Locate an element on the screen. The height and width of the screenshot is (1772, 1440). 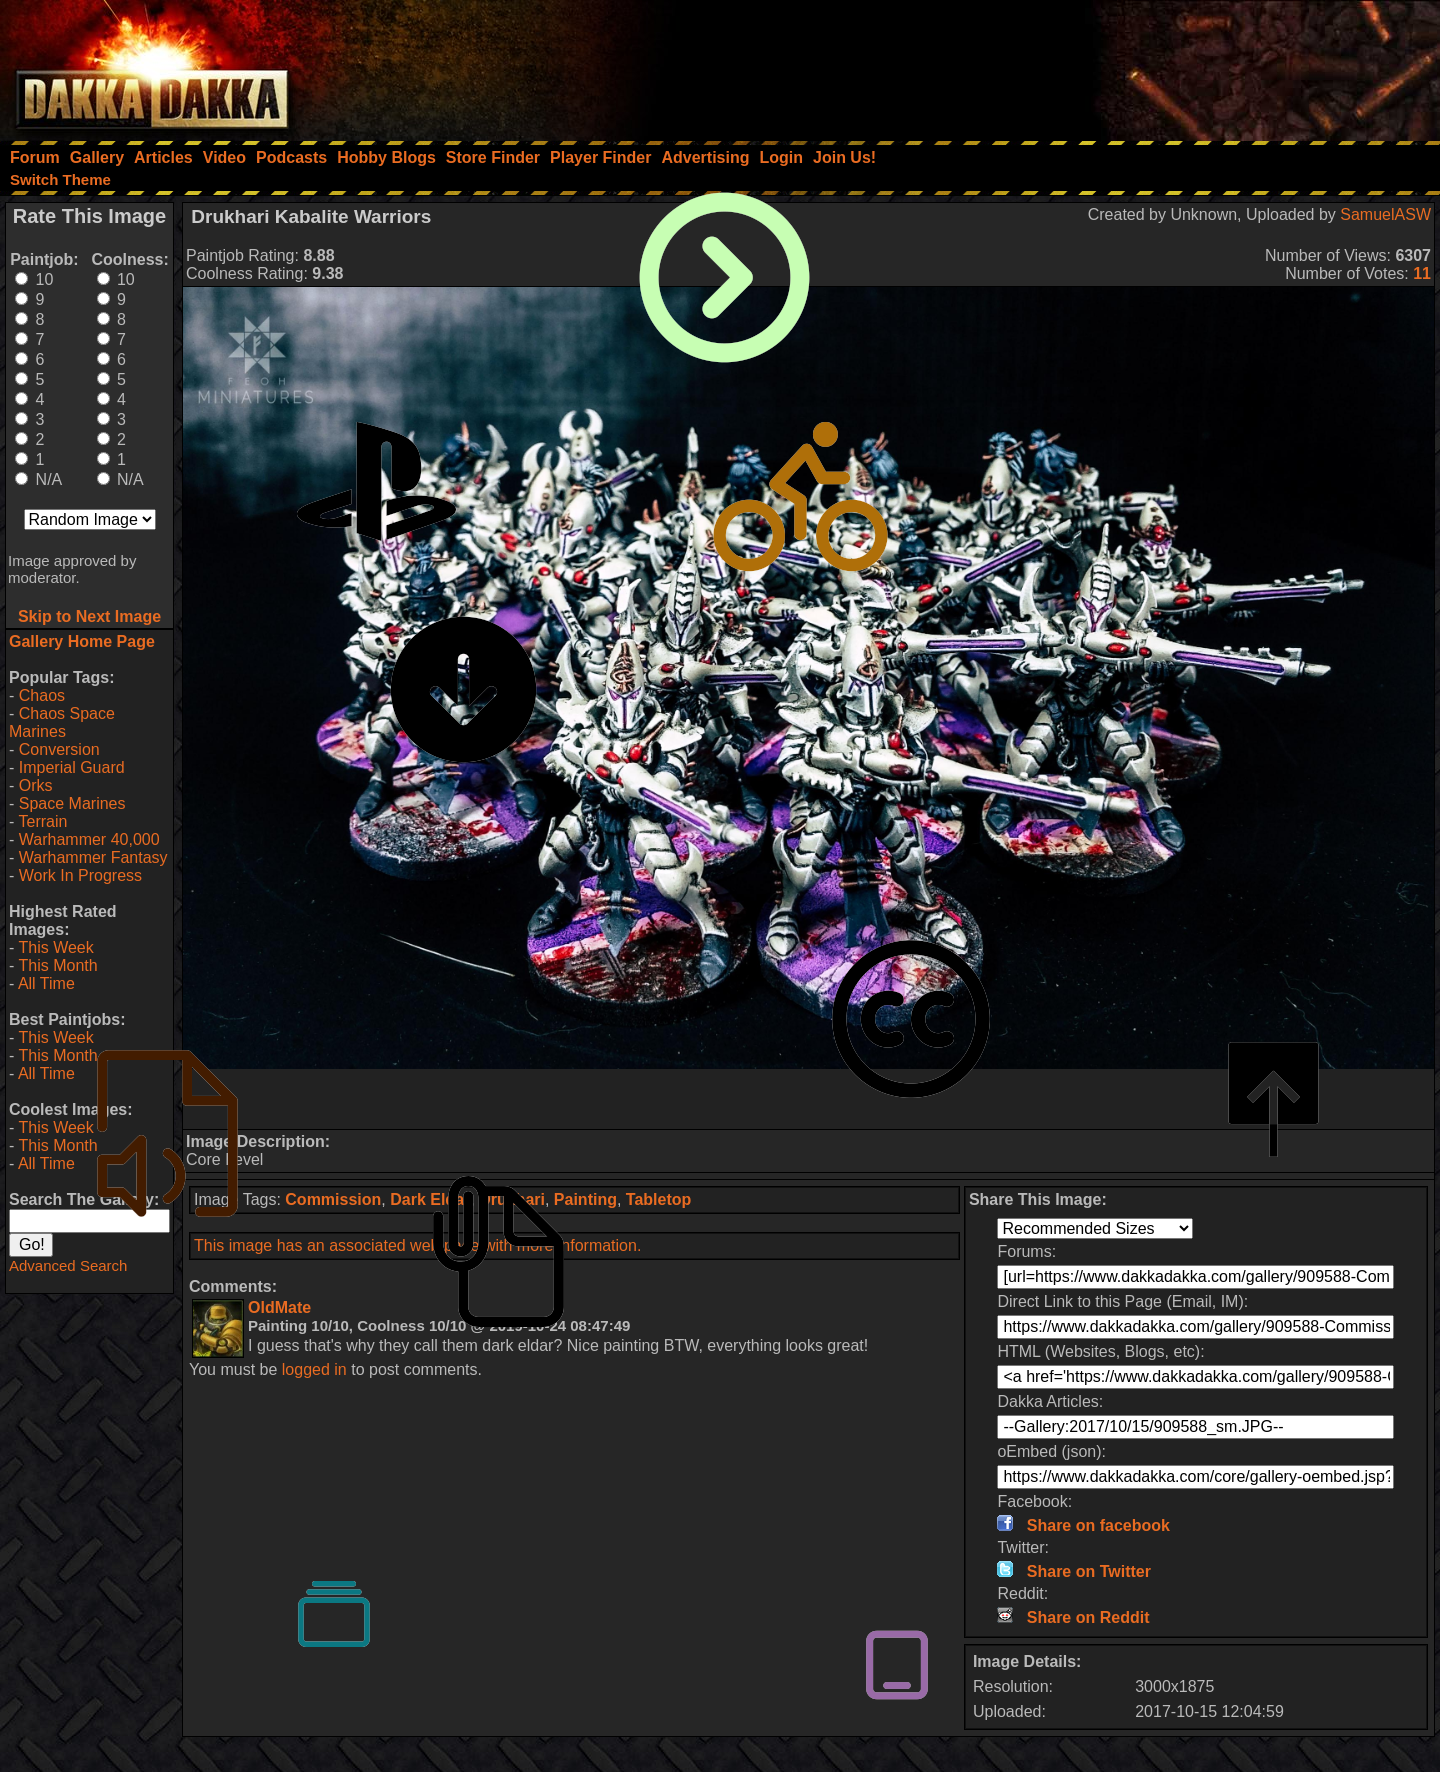
view on iPad or tablet device is located at coordinates (897, 1665).